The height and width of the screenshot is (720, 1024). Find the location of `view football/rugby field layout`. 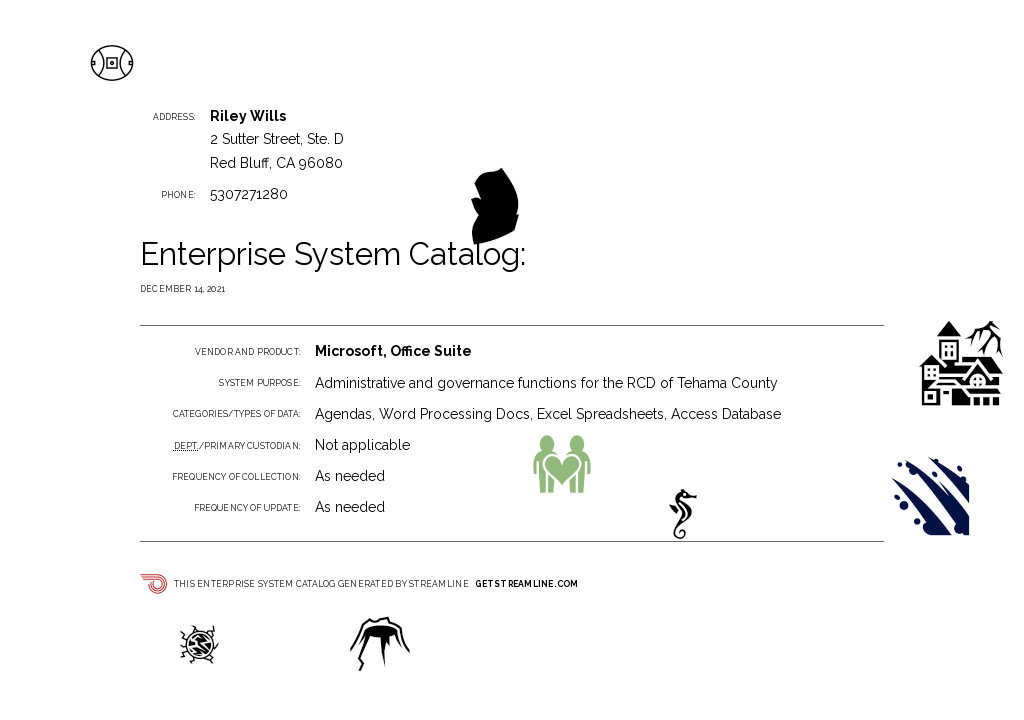

view football/rugby field layout is located at coordinates (112, 63).